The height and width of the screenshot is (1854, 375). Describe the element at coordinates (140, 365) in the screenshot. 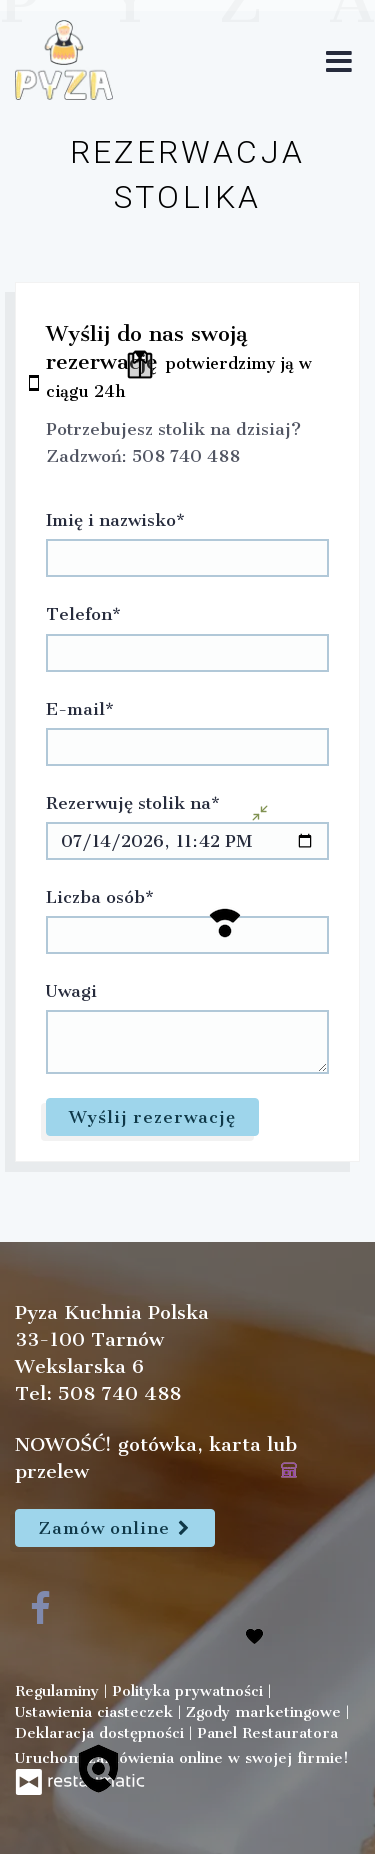

I see `view clothing or apparel items` at that location.